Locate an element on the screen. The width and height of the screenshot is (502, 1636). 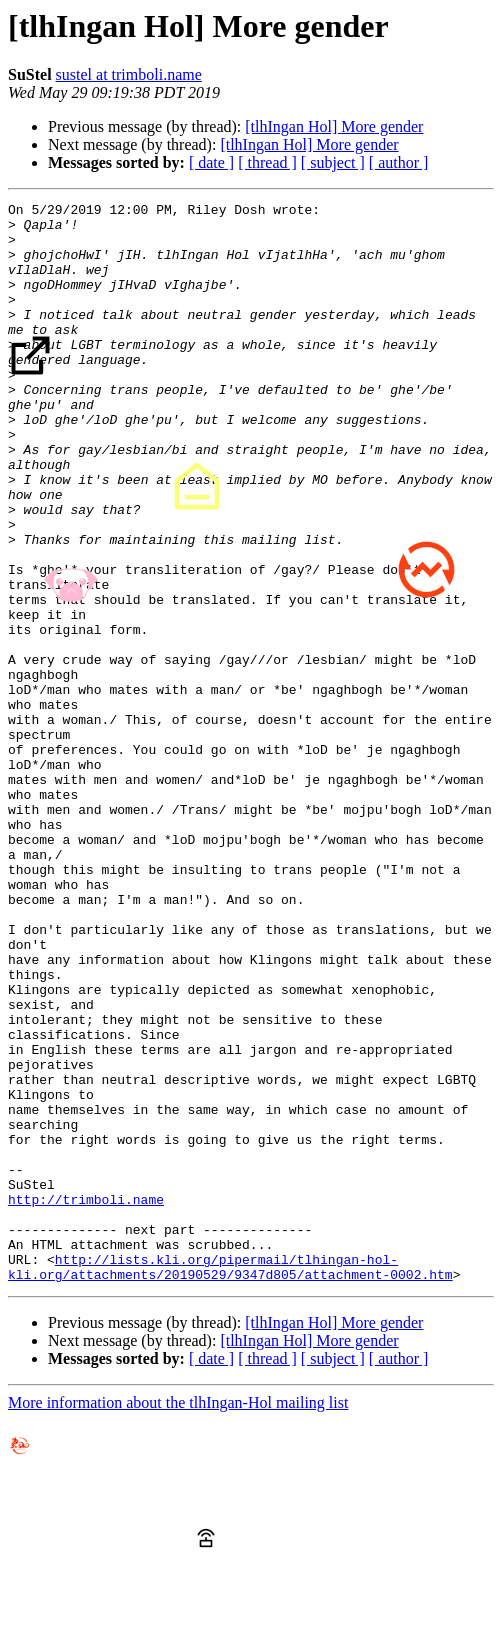
exchange or convert funds is located at coordinates (426, 569).